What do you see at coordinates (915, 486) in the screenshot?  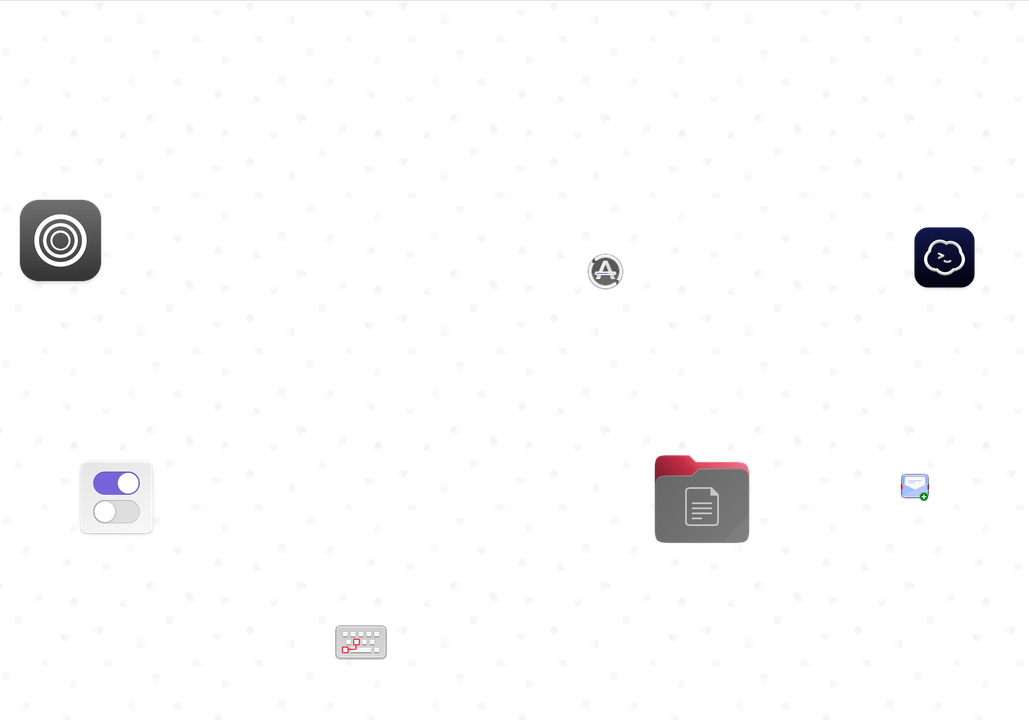 I see `compose a new email message` at bounding box center [915, 486].